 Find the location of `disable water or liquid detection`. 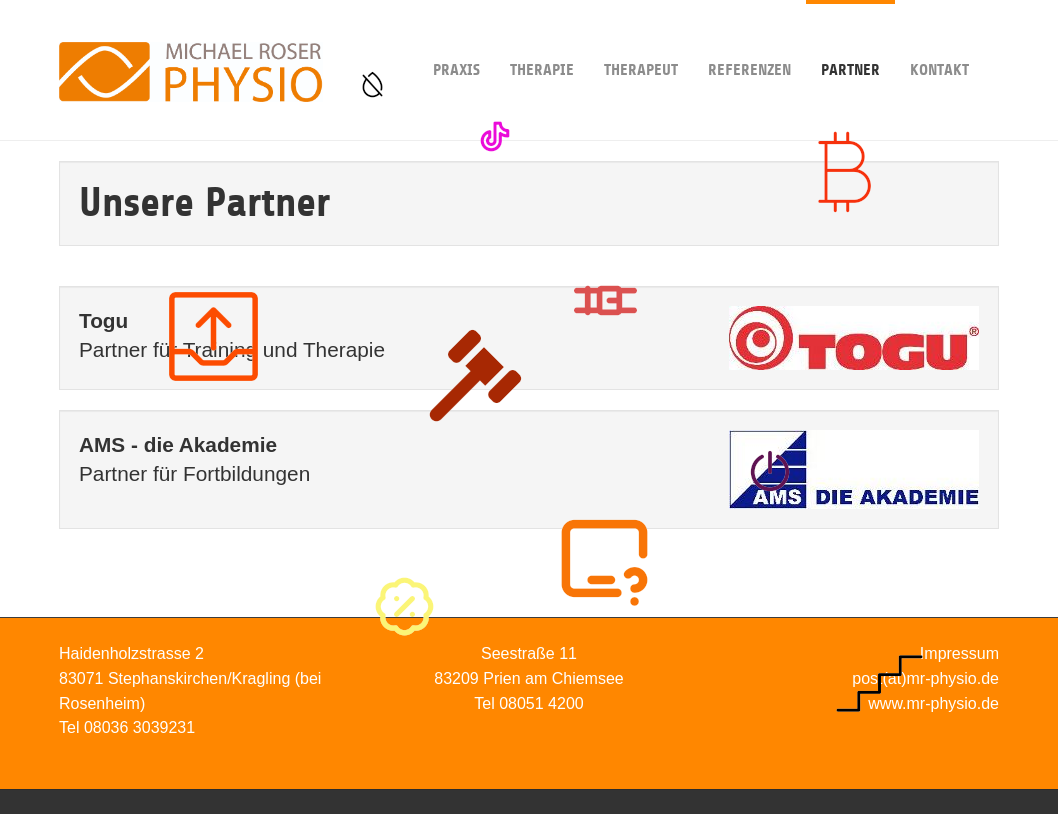

disable water or liquid detection is located at coordinates (372, 85).